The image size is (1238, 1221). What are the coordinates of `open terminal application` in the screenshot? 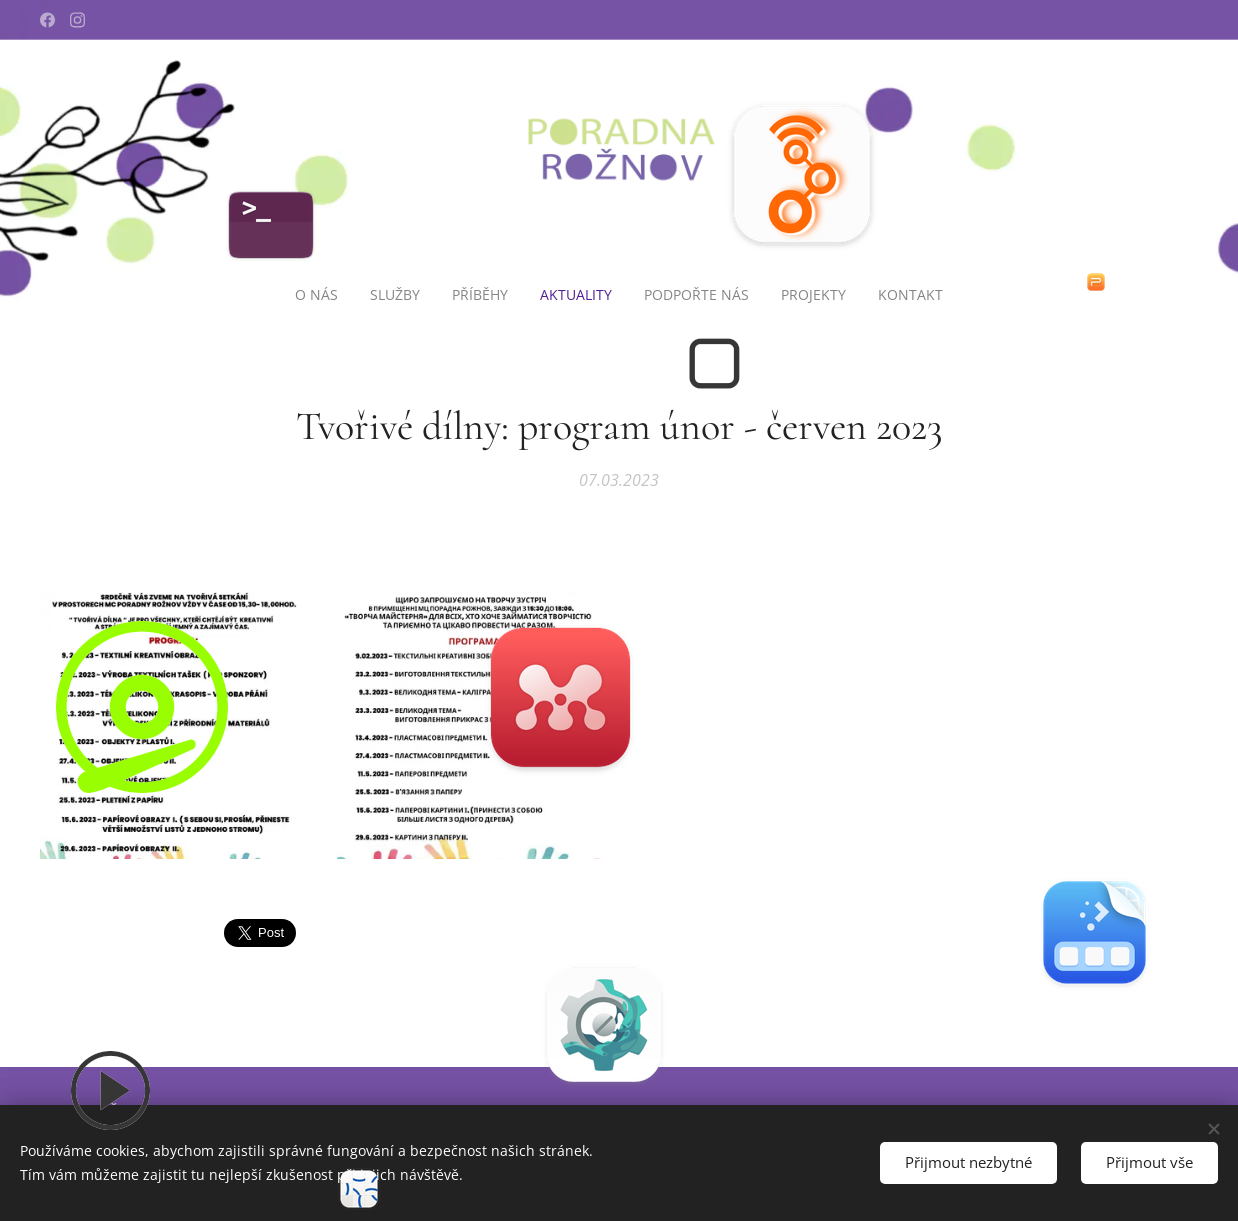 It's located at (271, 225).